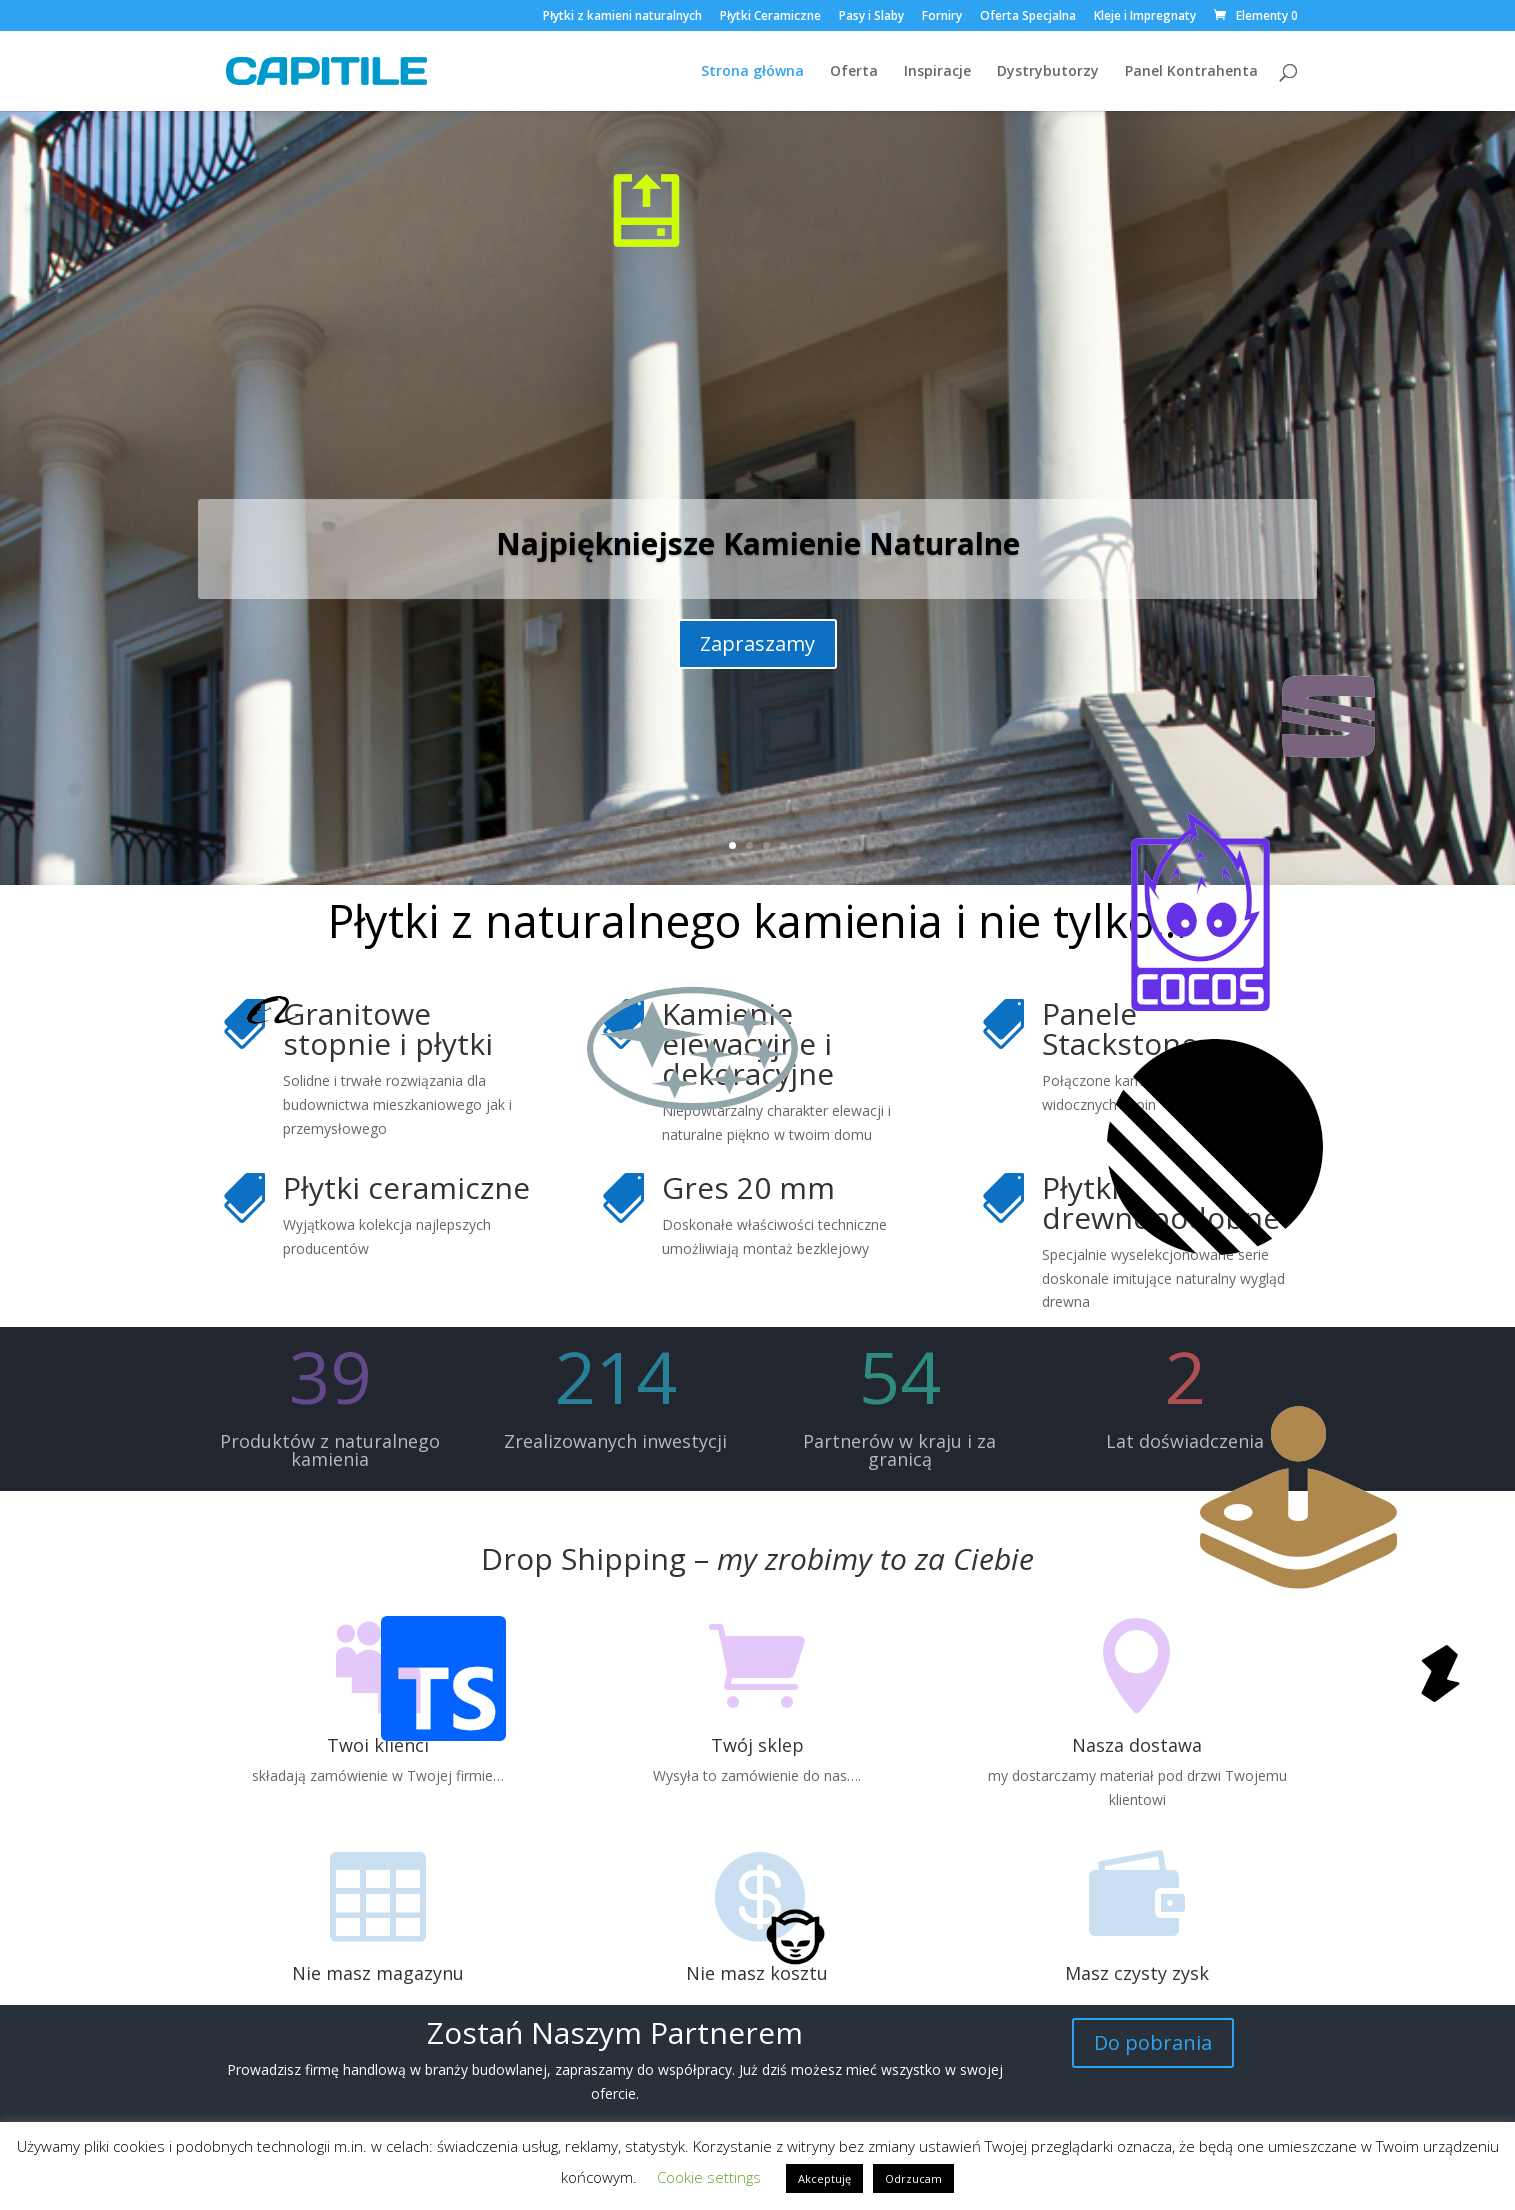  I want to click on typescript programming language logo, so click(443, 1678).